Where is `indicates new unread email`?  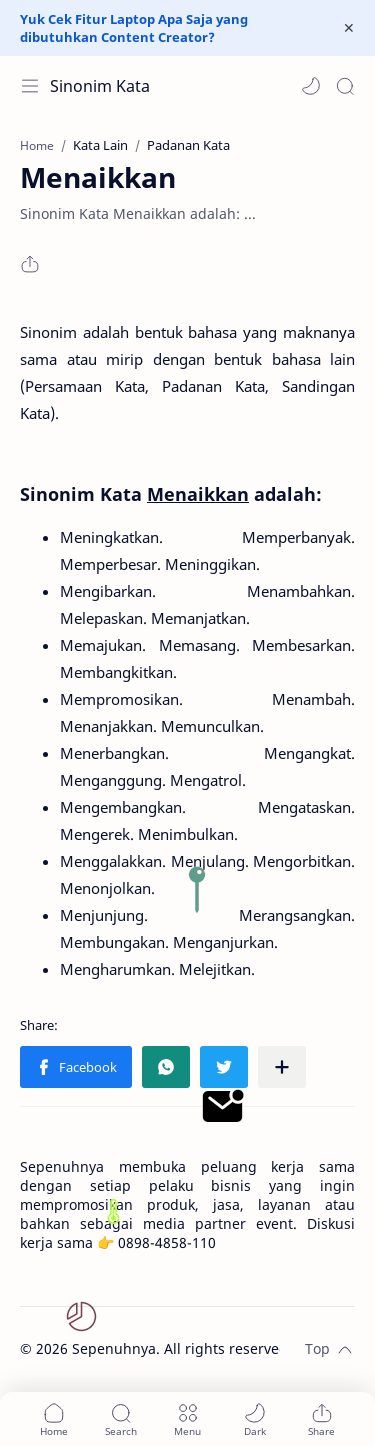
indicates new unread email is located at coordinates (222, 1106).